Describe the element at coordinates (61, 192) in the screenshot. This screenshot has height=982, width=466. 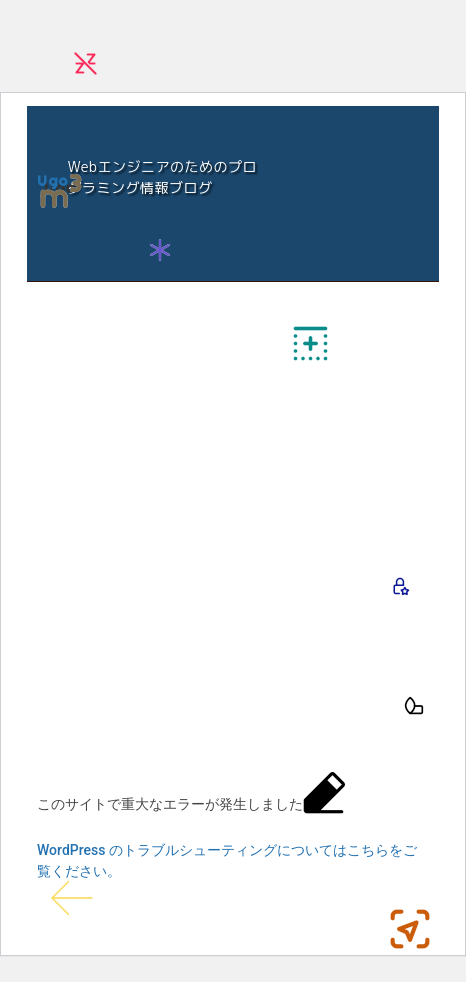
I see `indicates volume measurement in cubic meters` at that location.